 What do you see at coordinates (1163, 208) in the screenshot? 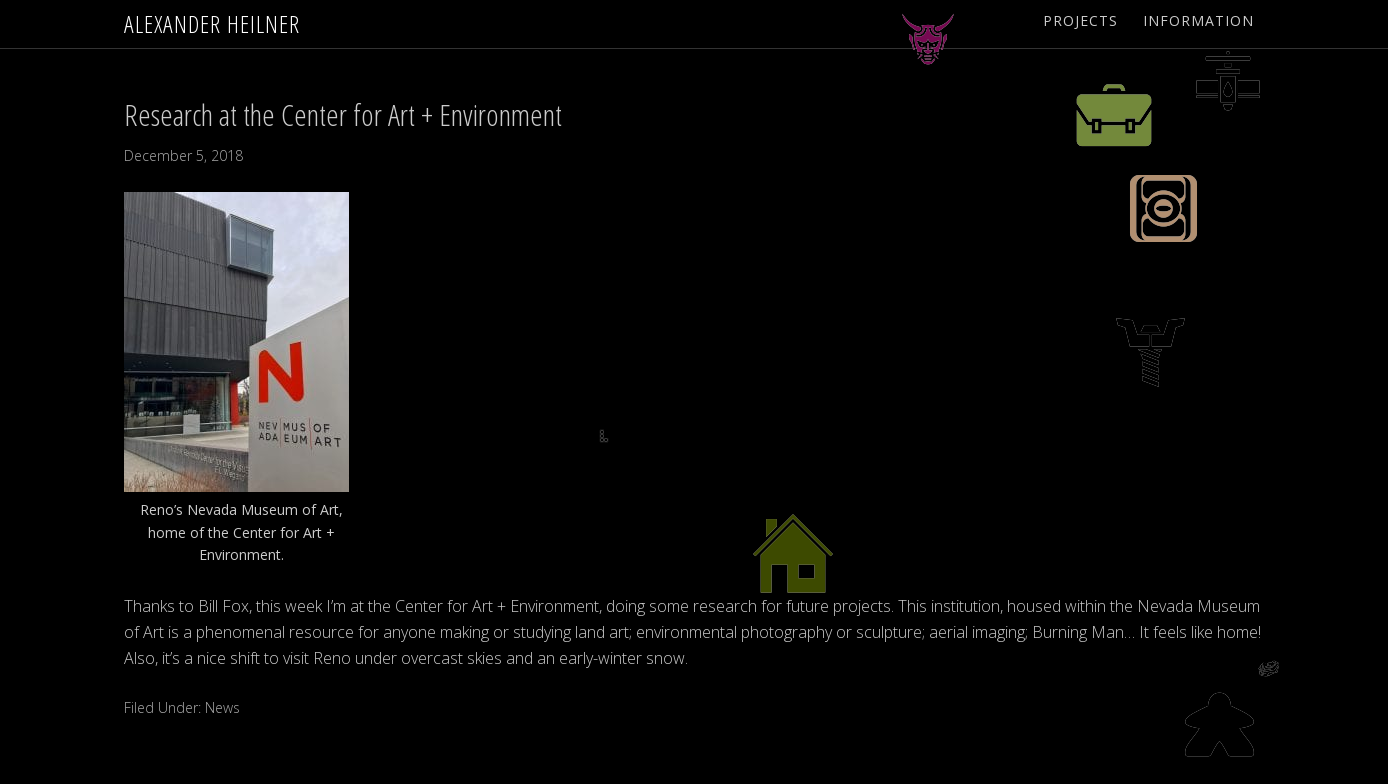
I see `abstract game piece or token indicator` at bounding box center [1163, 208].